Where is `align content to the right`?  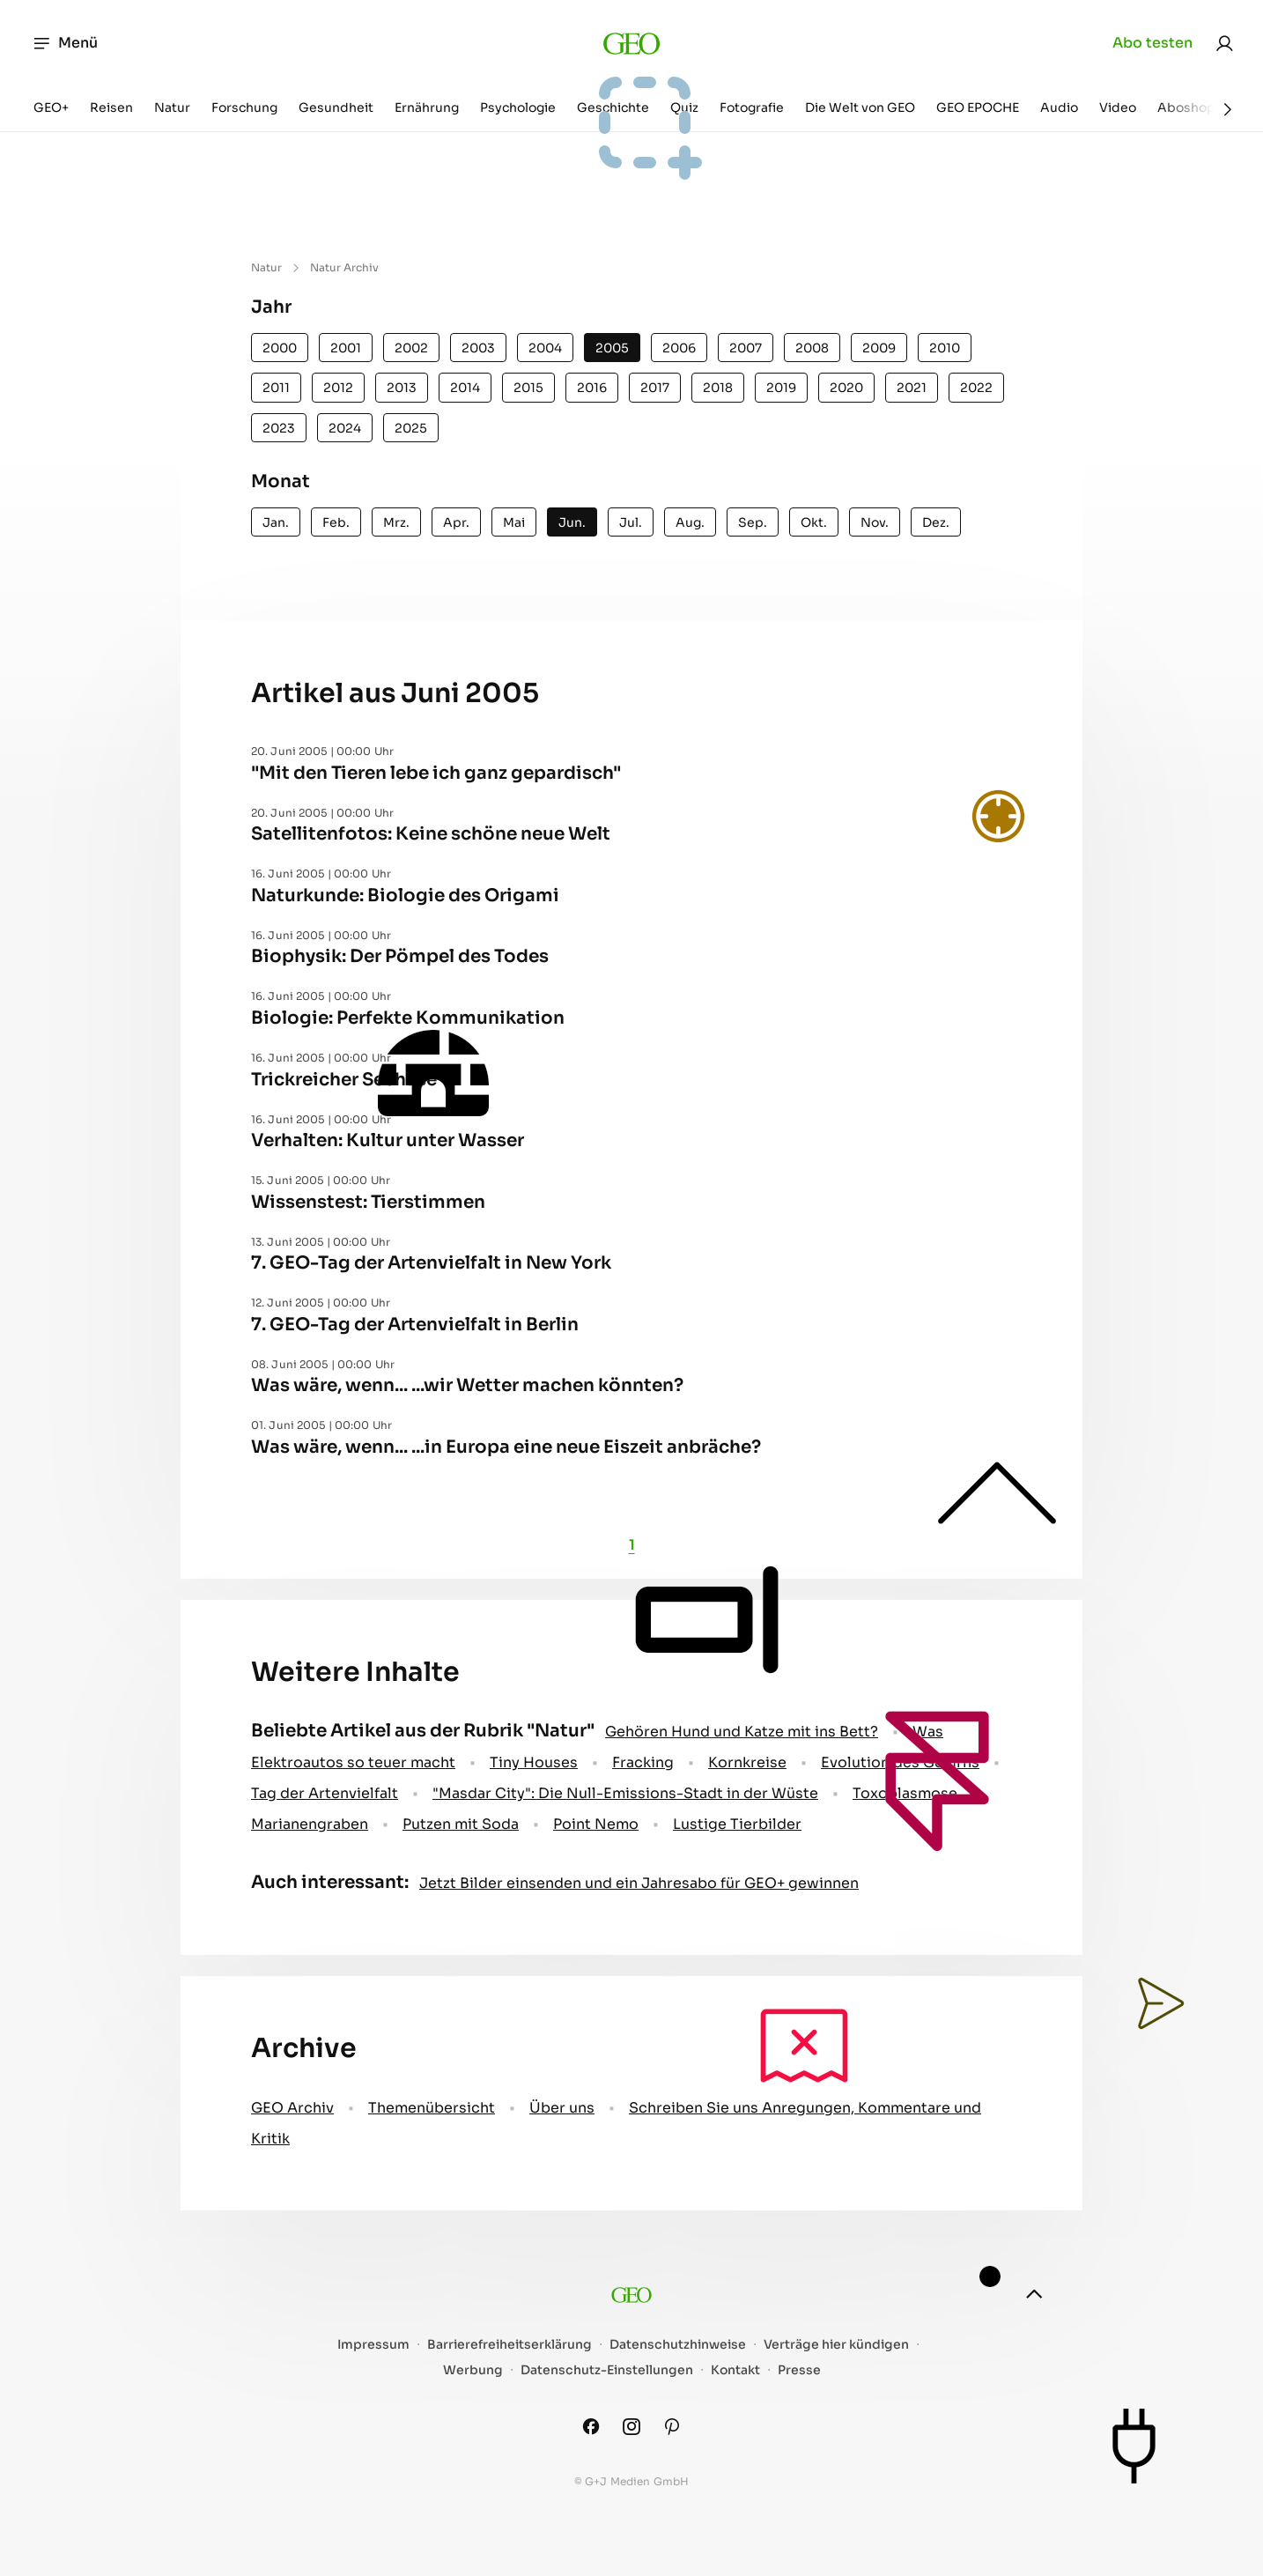 align content to the right is located at coordinates (709, 1619).